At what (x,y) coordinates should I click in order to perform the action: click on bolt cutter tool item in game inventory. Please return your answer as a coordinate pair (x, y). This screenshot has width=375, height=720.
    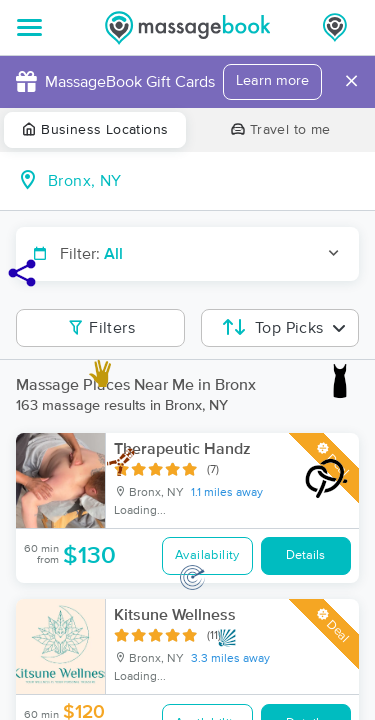
    Looking at the image, I should click on (121, 462).